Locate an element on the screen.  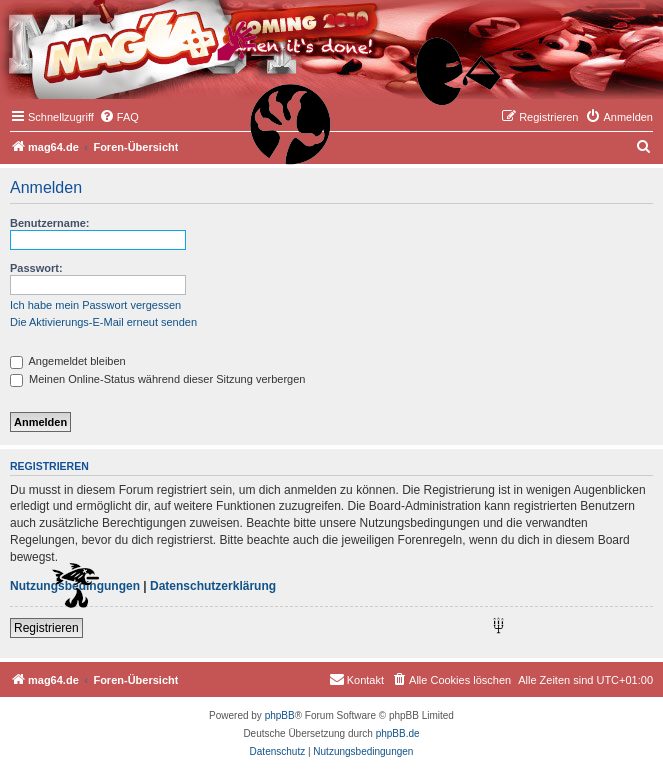
indicates drinking or beverage consumption in gameplay is located at coordinates (458, 71).